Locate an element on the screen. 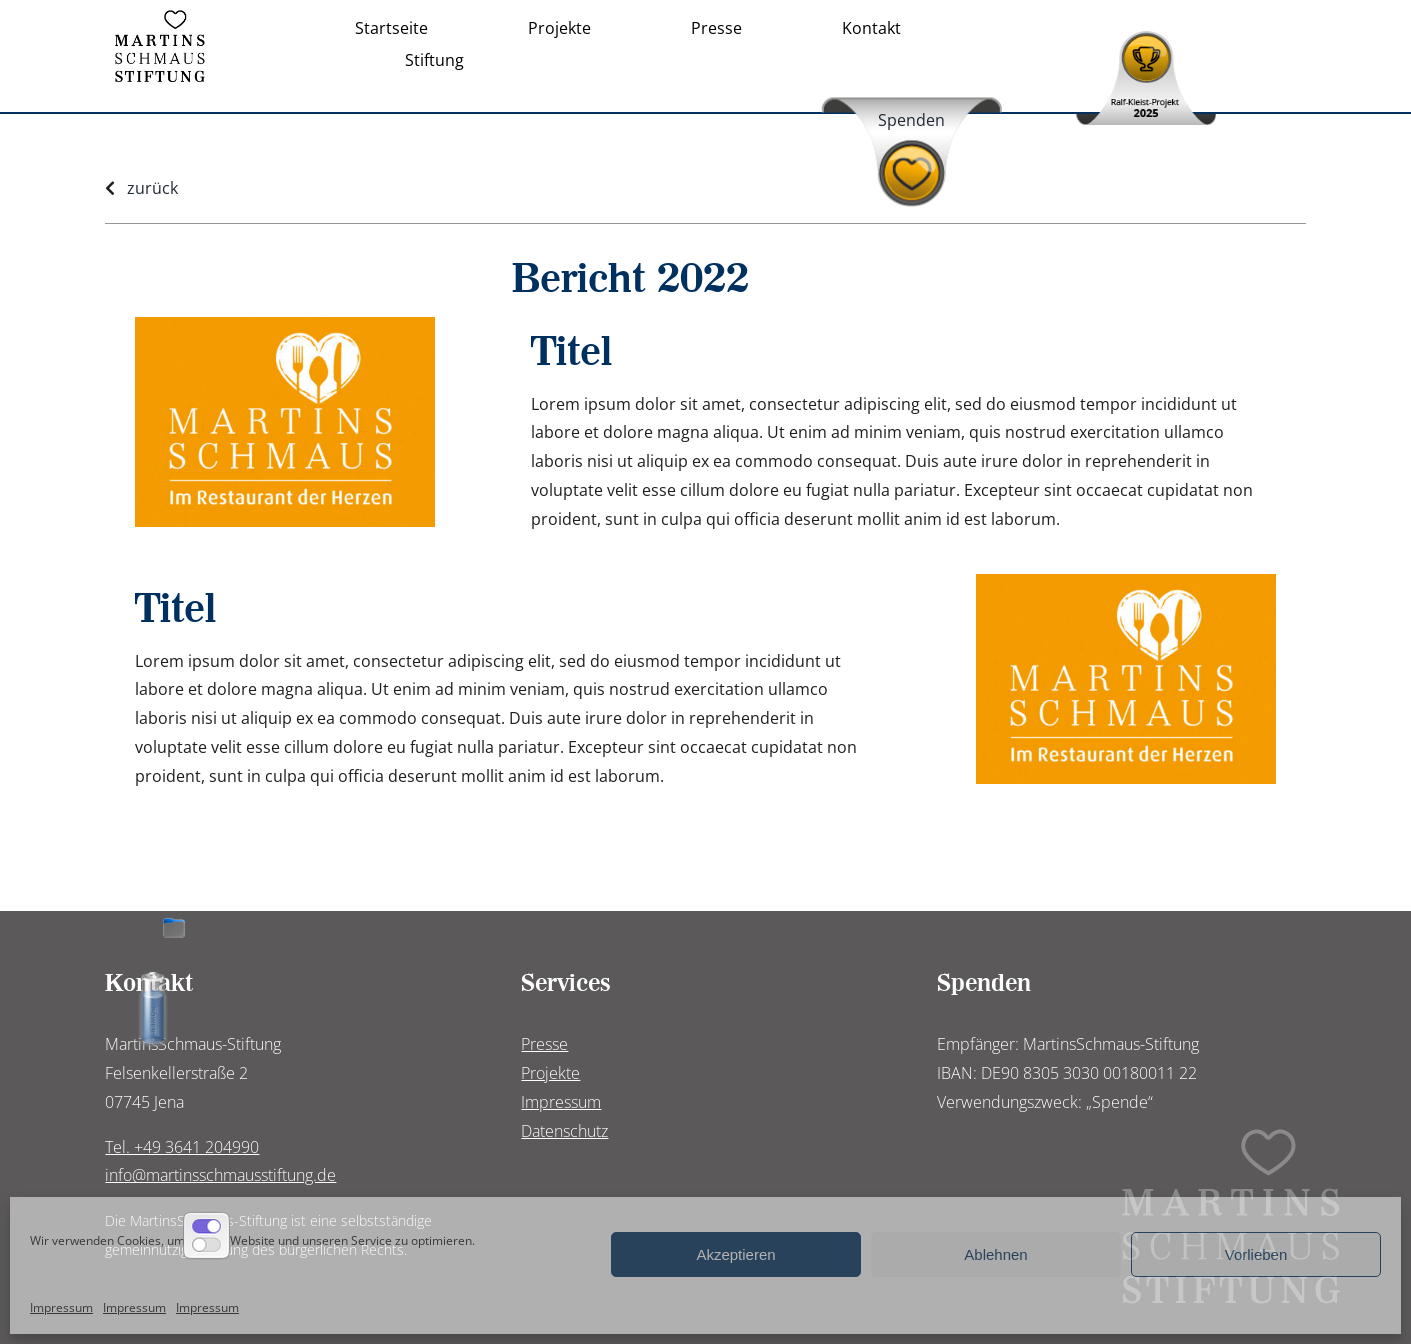 The image size is (1411, 1344). open system tweaks or customization settings is located at coordinates (206, 1235).